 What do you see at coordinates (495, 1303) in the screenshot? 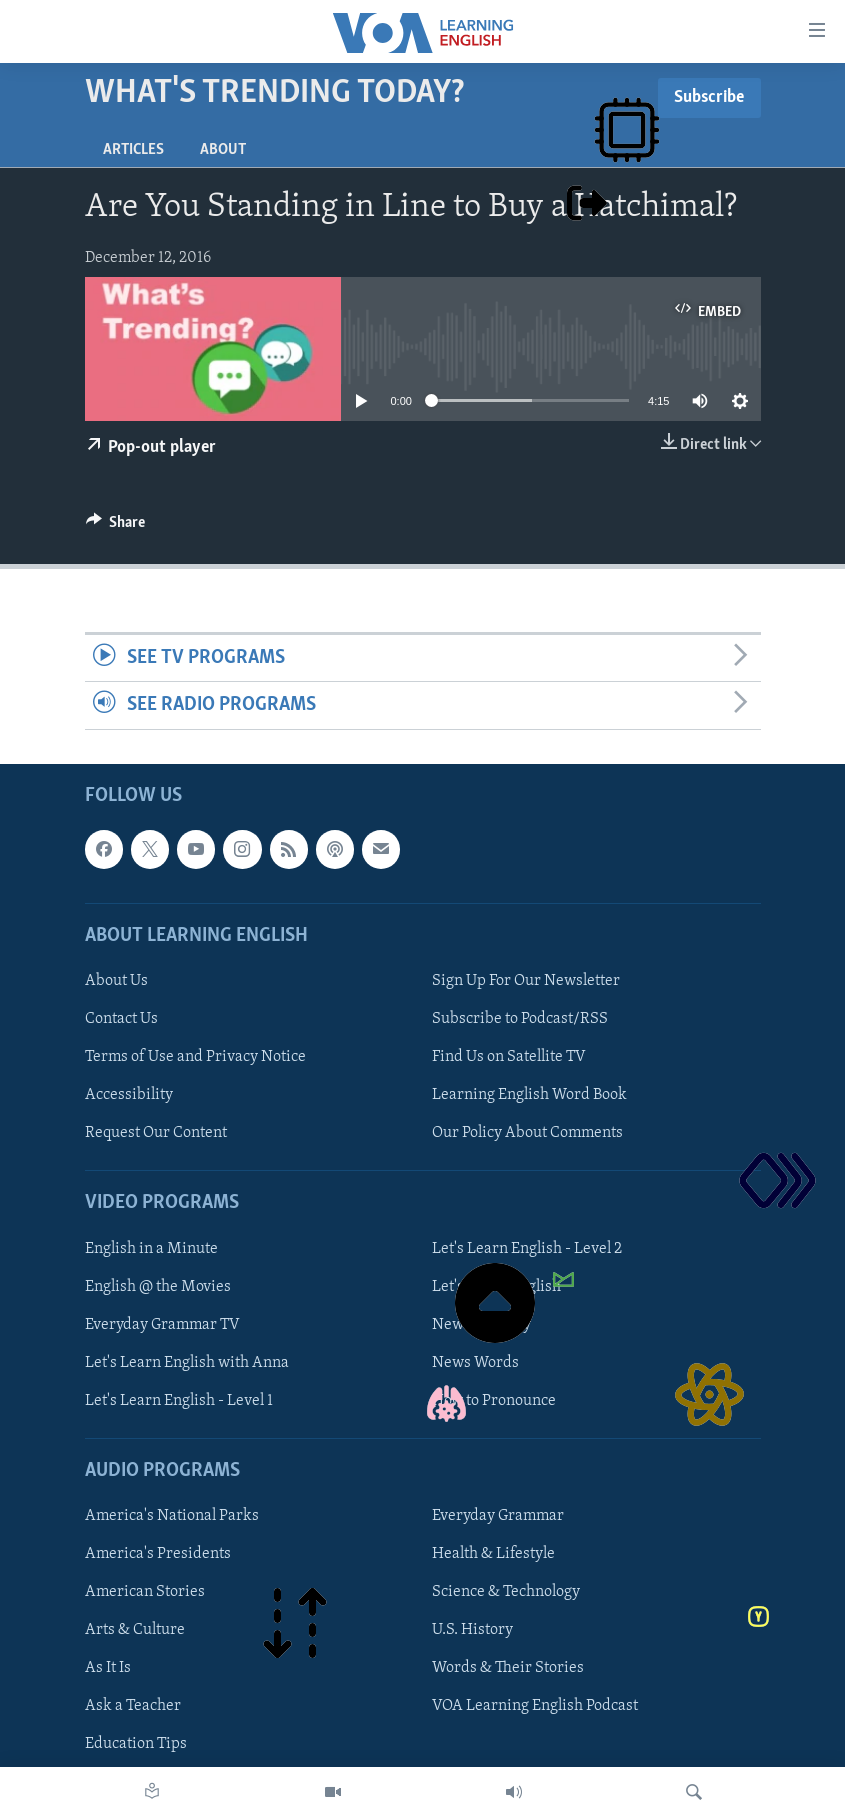
I see `scroll to top of page` at bounding box center [495, 1303].